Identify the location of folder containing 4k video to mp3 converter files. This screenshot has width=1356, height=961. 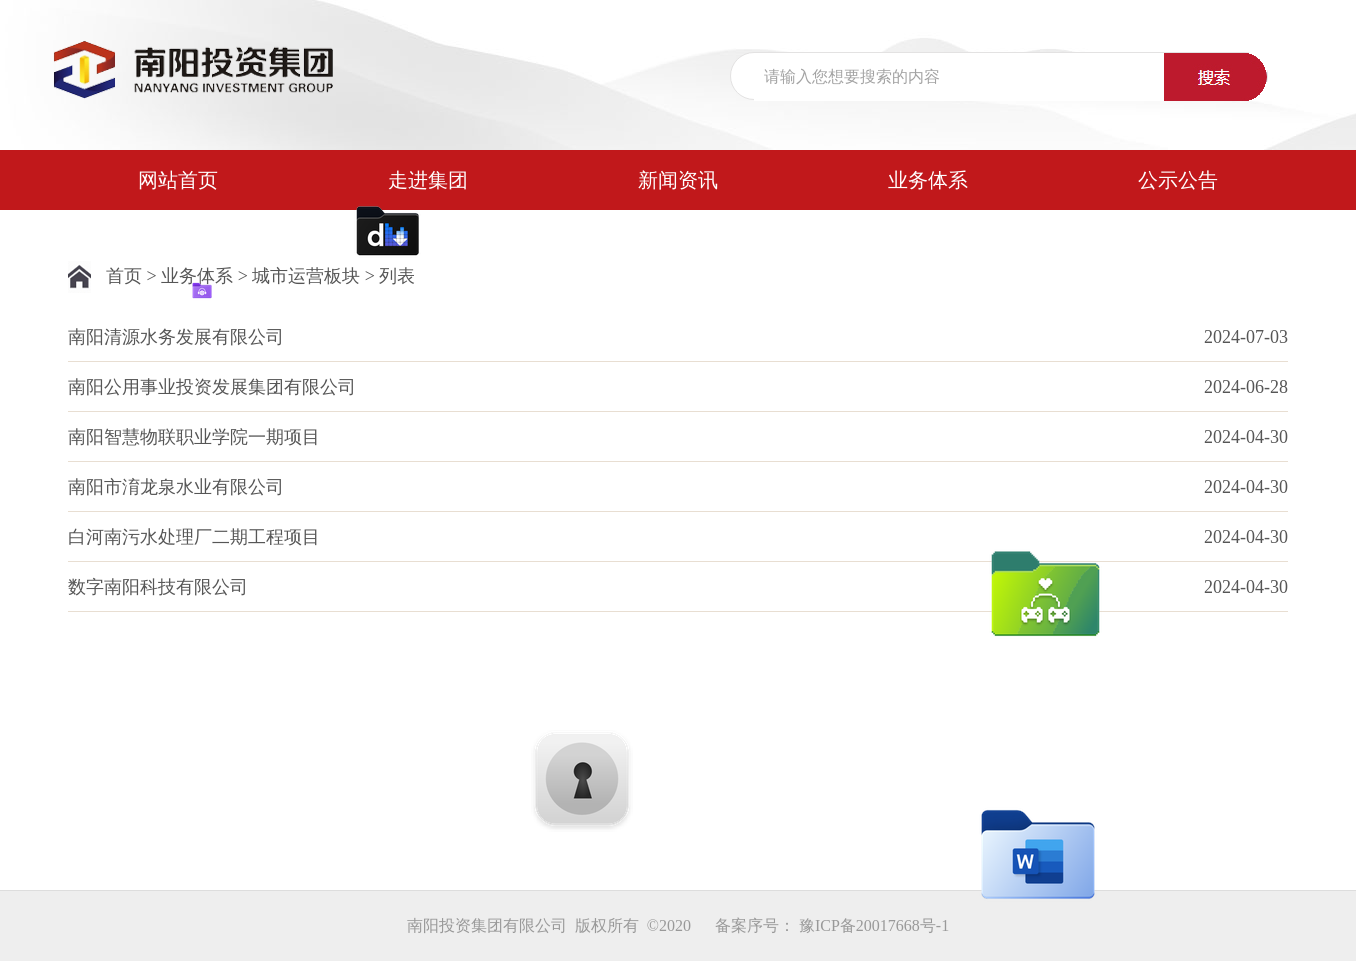
(202, 291).